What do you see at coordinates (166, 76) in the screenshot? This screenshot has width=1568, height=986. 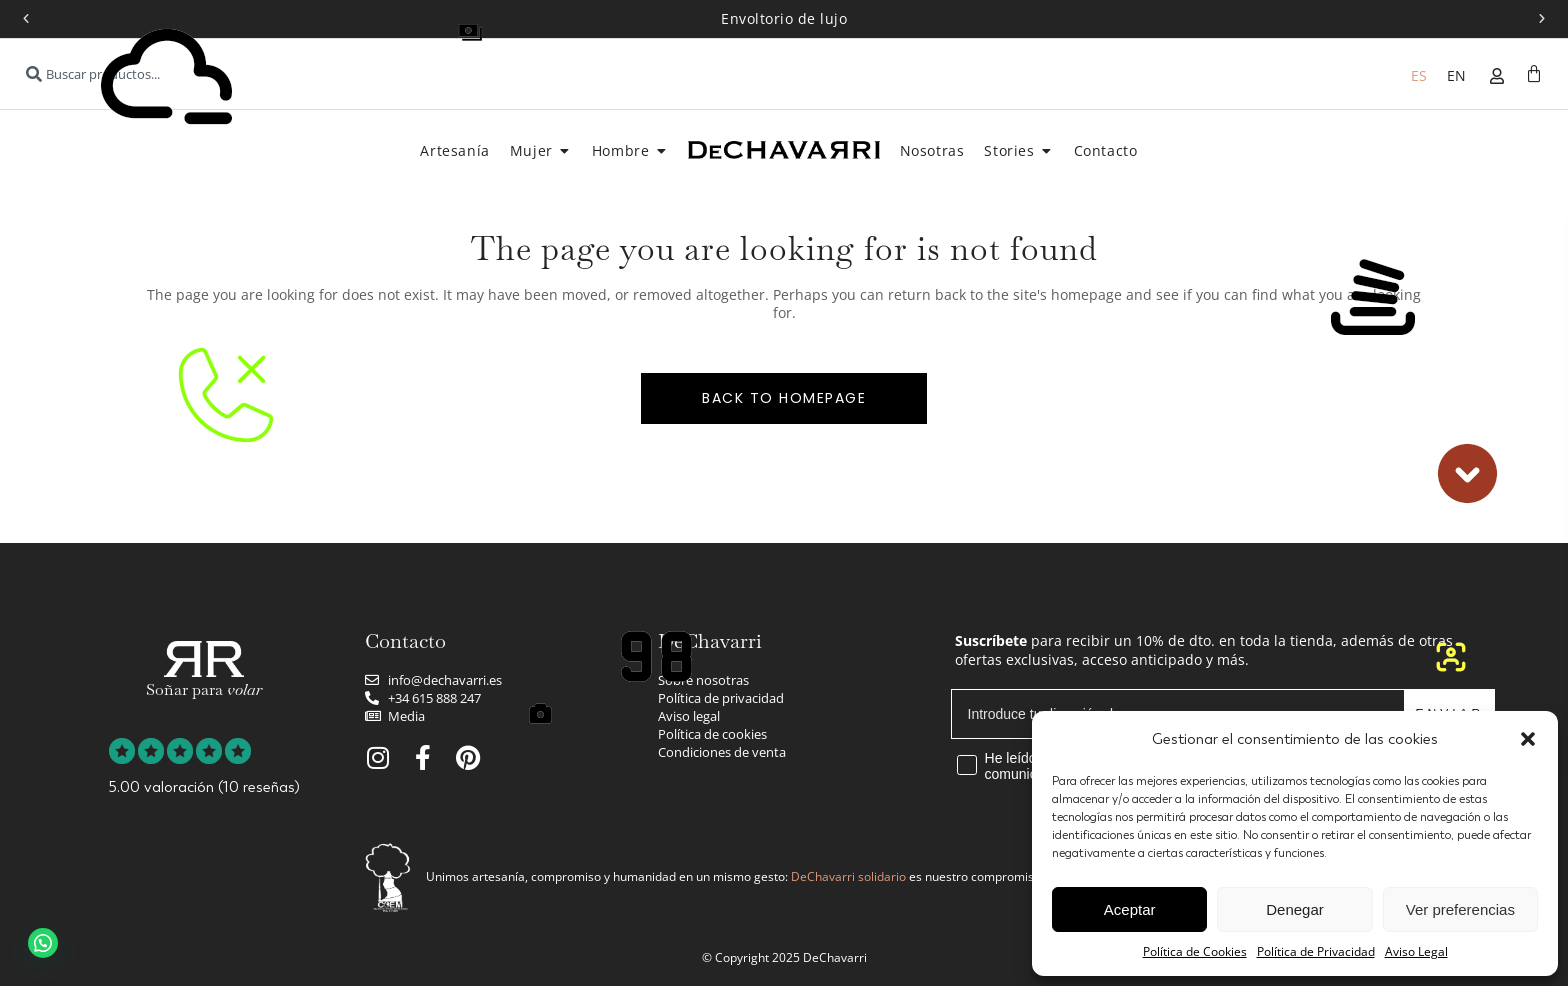 I see `remove from cloud storage` at bounding box center [166, 76].